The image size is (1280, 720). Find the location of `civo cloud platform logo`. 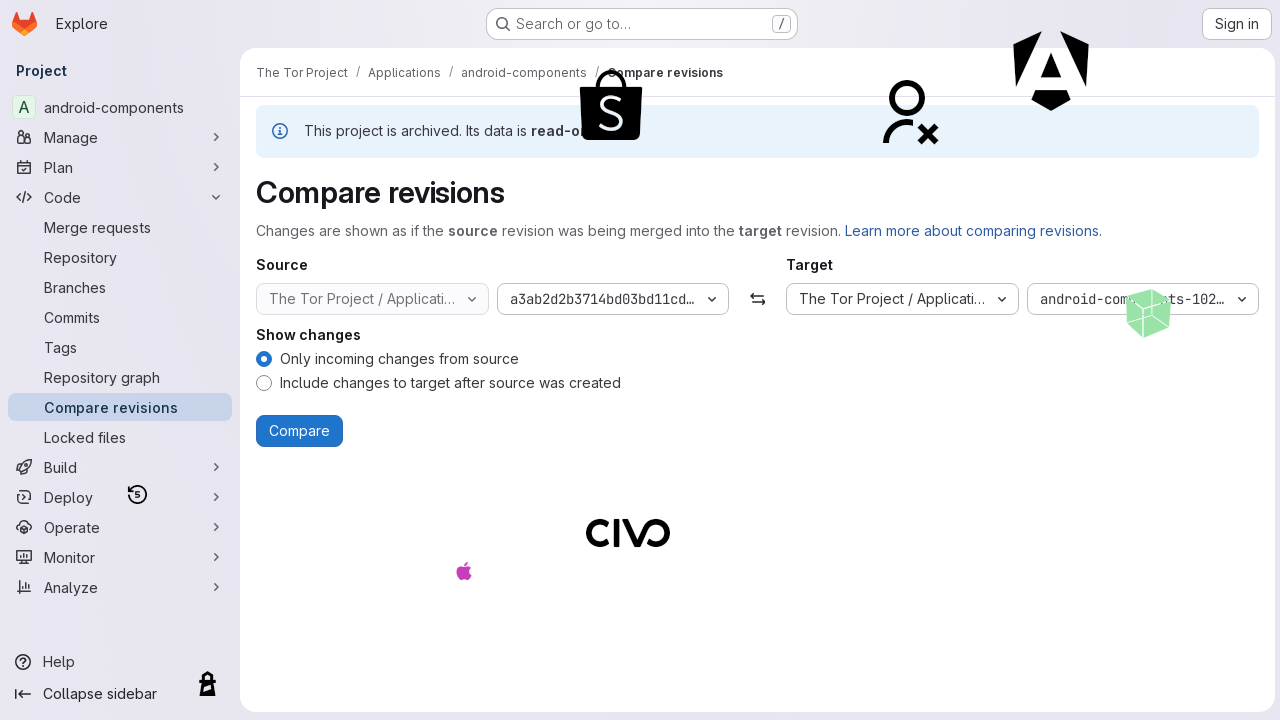

civo cloud platform logo is located at coordinates (628, 533).